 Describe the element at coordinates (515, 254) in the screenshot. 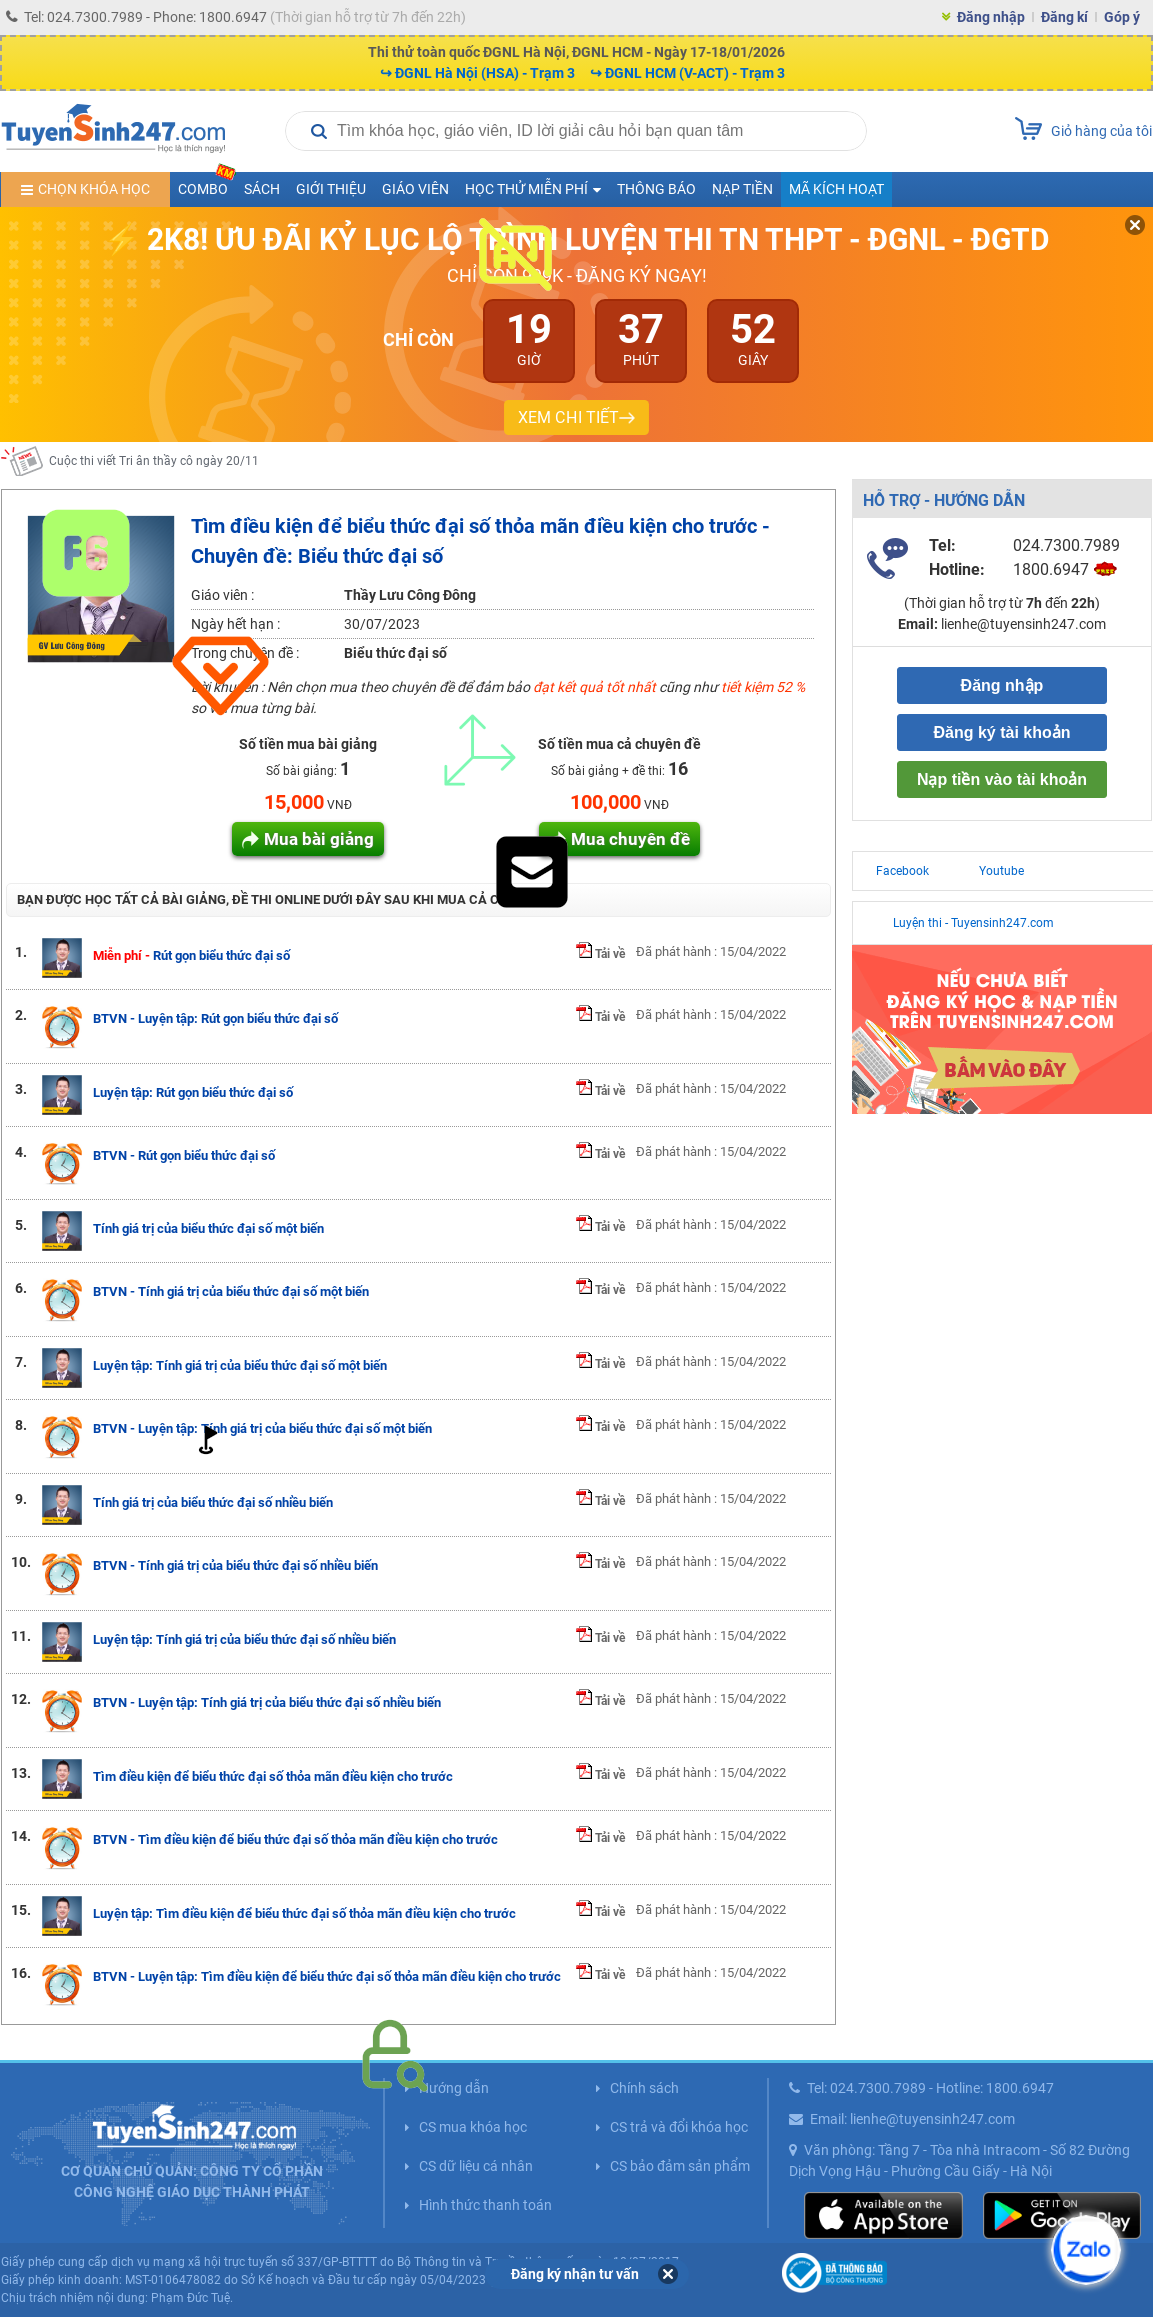

I see `disable advertisements` at that location.